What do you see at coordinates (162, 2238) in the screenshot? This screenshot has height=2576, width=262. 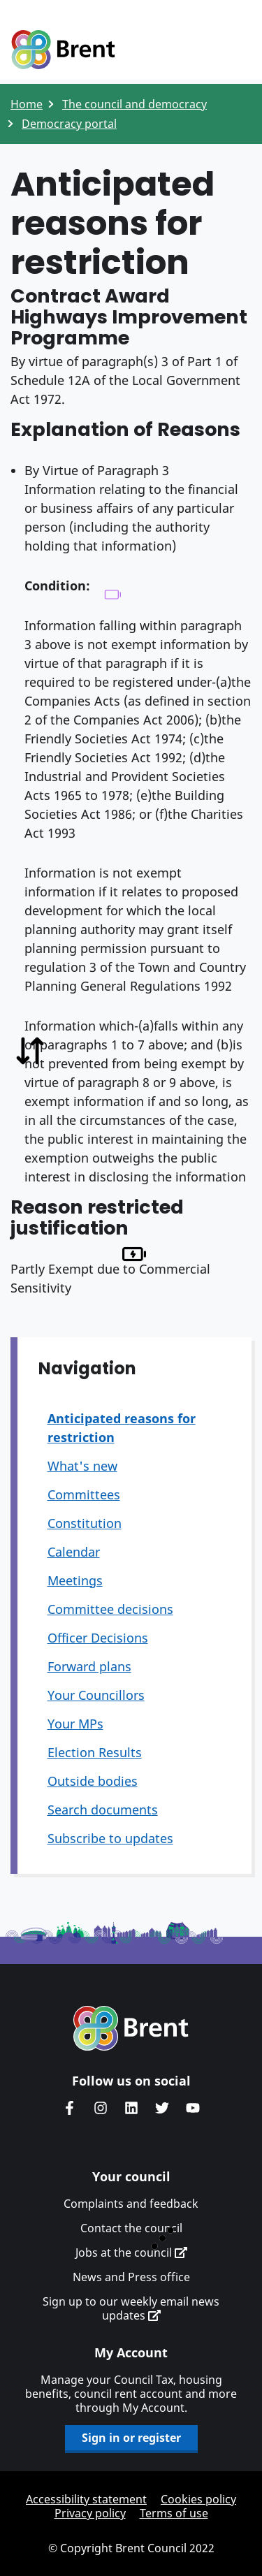 I see `more options menu (diagonal variant)` at bounding box center [162, 2238].